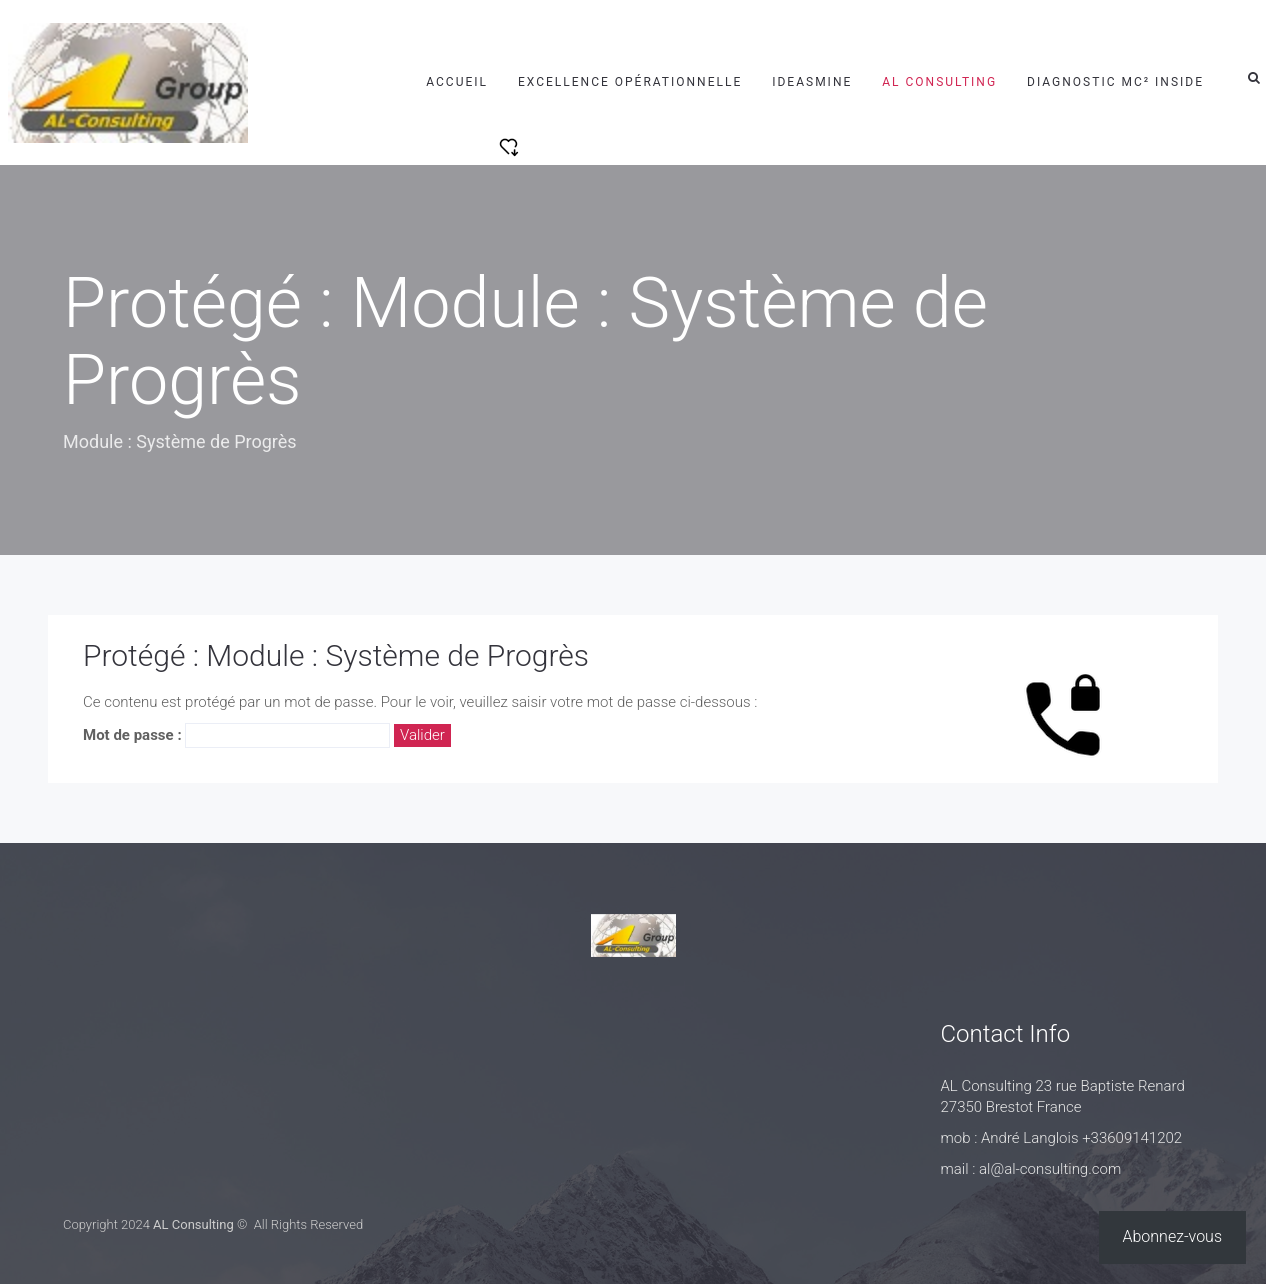 Image resolution: width=1266 pixels, height=1284 pixels. What do you see at coordinates (1063, 719) in the screenshot?
I see `indicates phone or call features are locked` at bounding box center [1063, 719].